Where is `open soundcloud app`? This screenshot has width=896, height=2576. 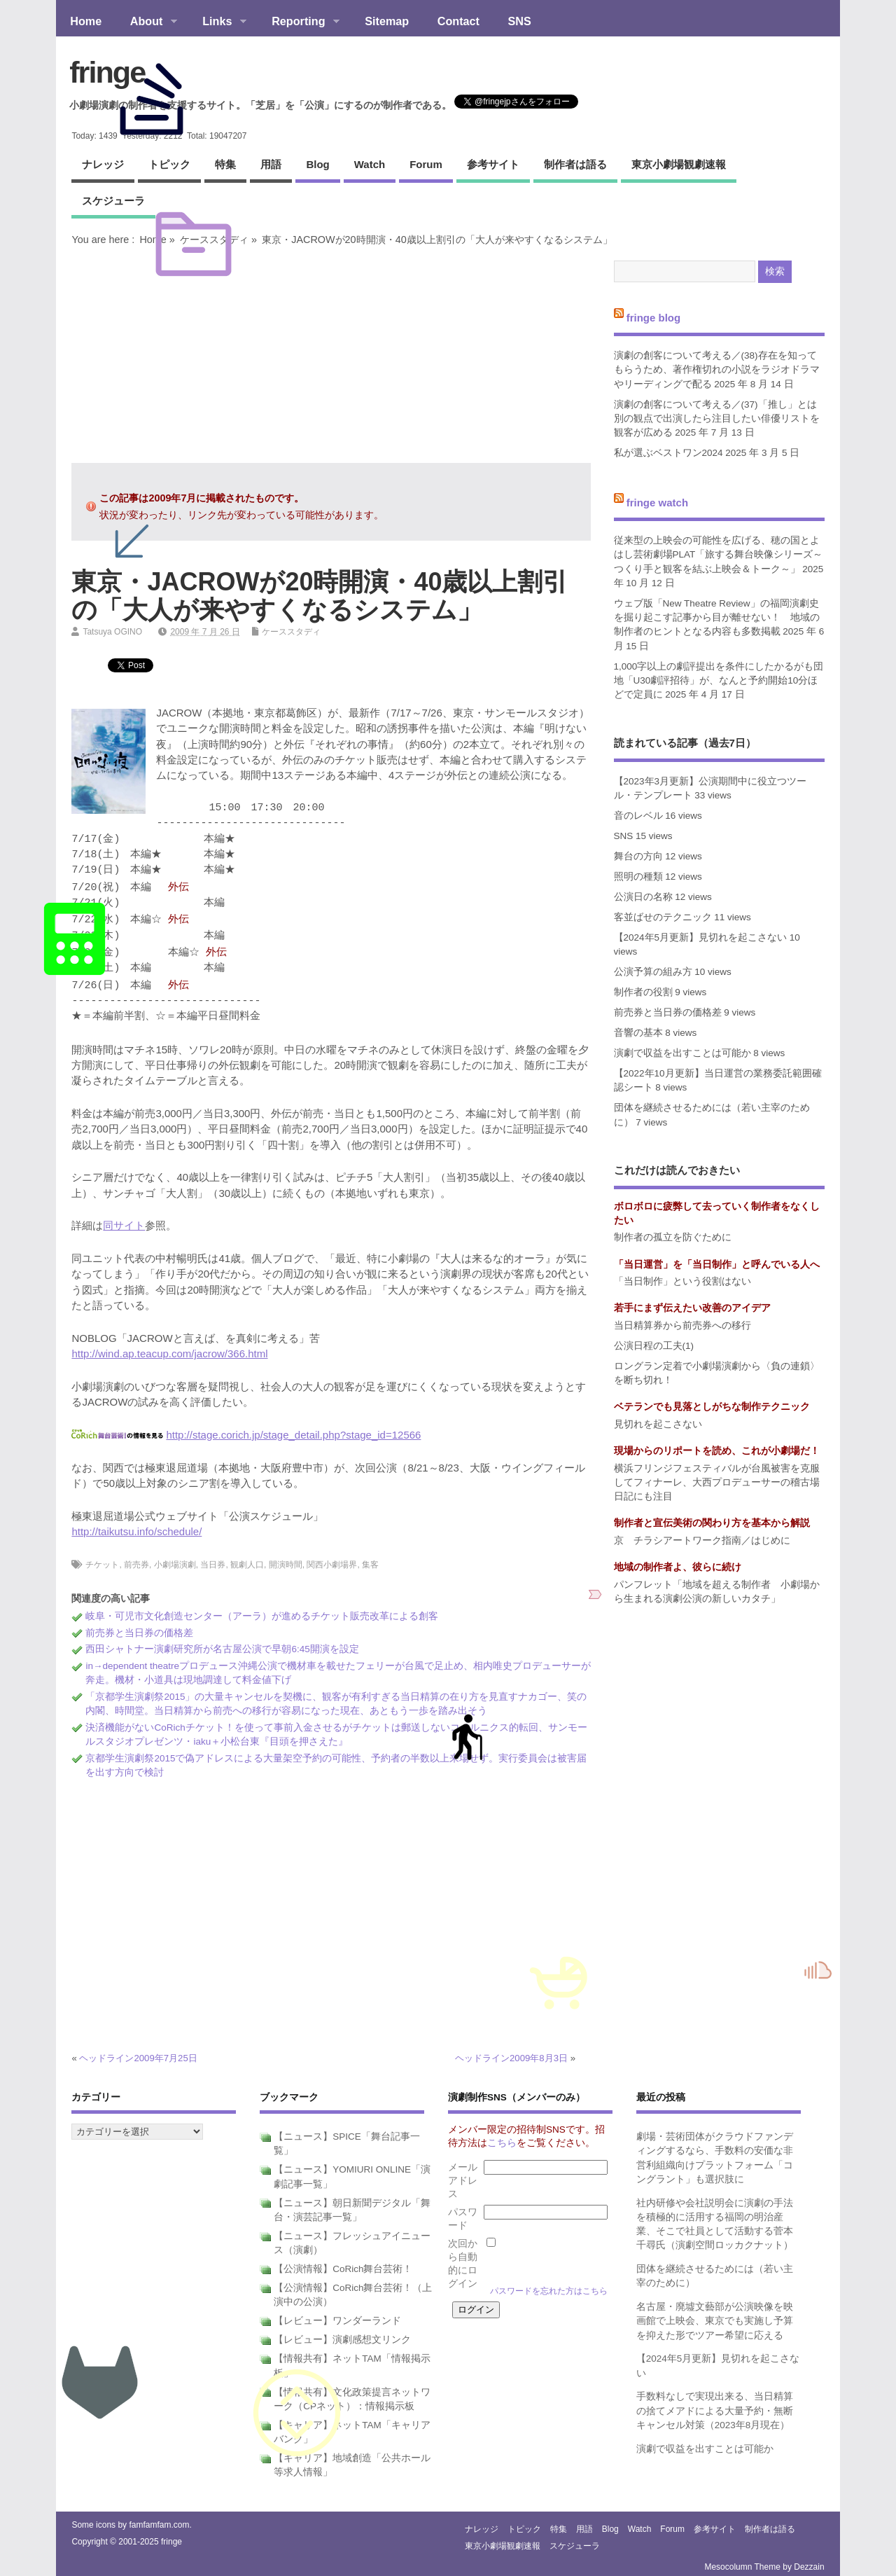 open soundcloud app is located at coordinates (818, 1971).